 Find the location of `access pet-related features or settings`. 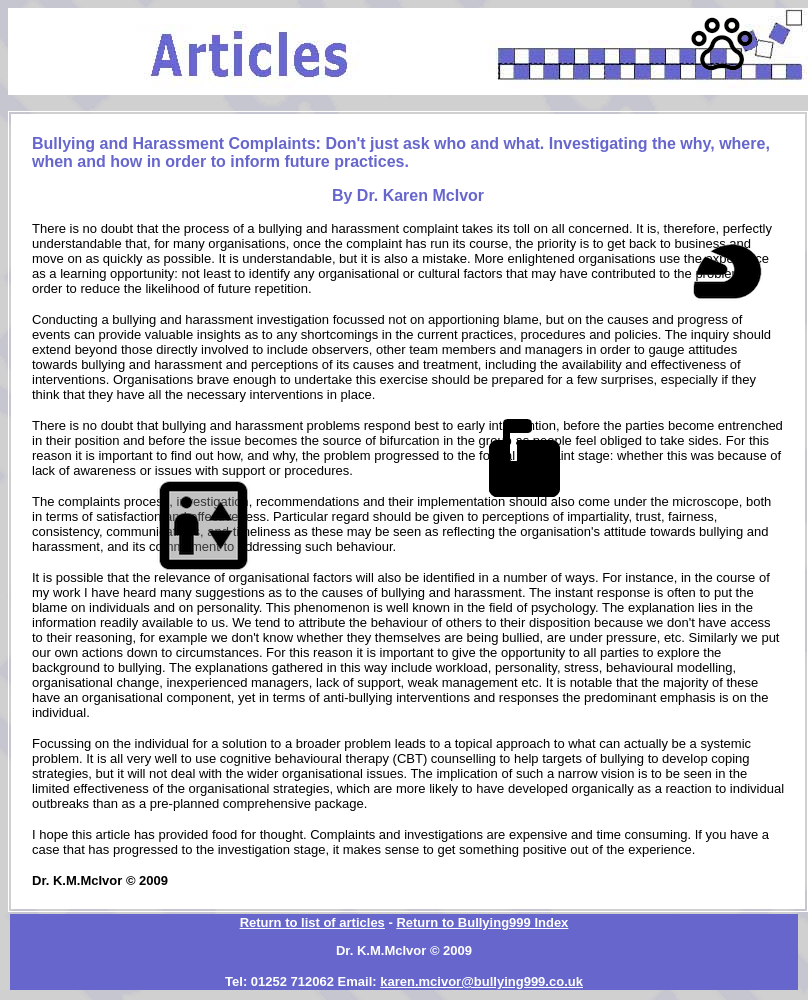

access pet-related features or settings is located at coordinates (722, 44).